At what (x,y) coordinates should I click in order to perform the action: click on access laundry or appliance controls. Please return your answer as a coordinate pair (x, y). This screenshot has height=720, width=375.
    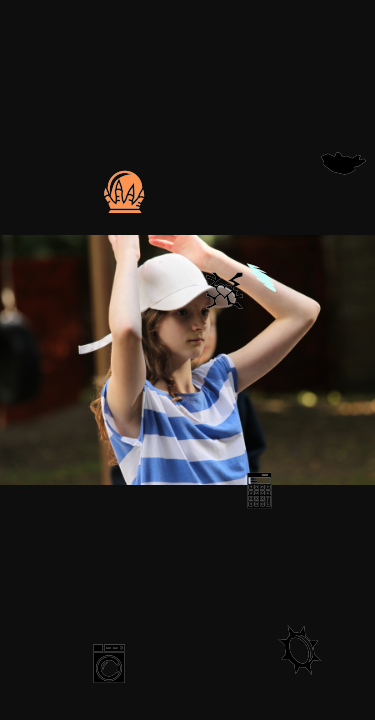
    Looking at the image, I should click on (109, 663).